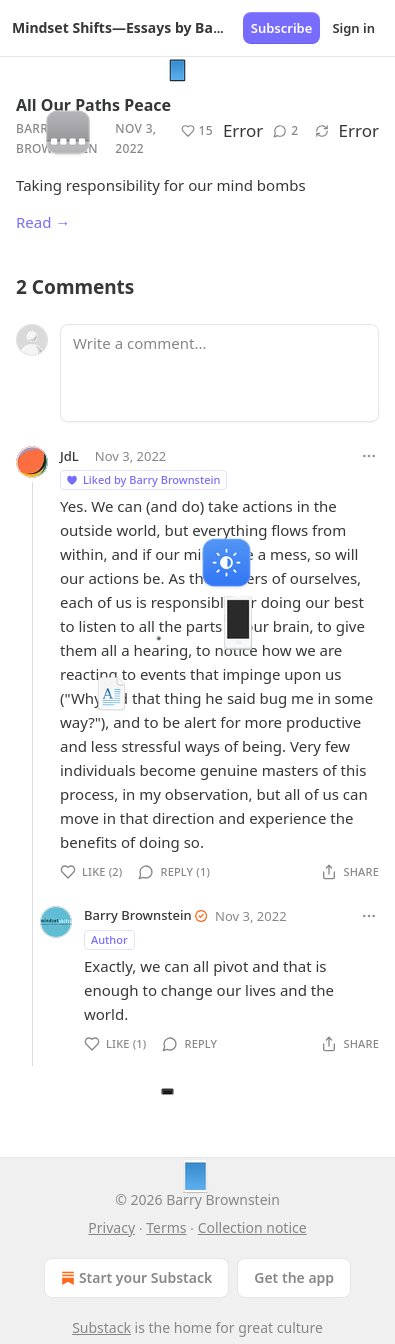 Image resolution: width=395 pixels, height=1344 pixels. I want to click on open a word processing document, so click(111, 693).